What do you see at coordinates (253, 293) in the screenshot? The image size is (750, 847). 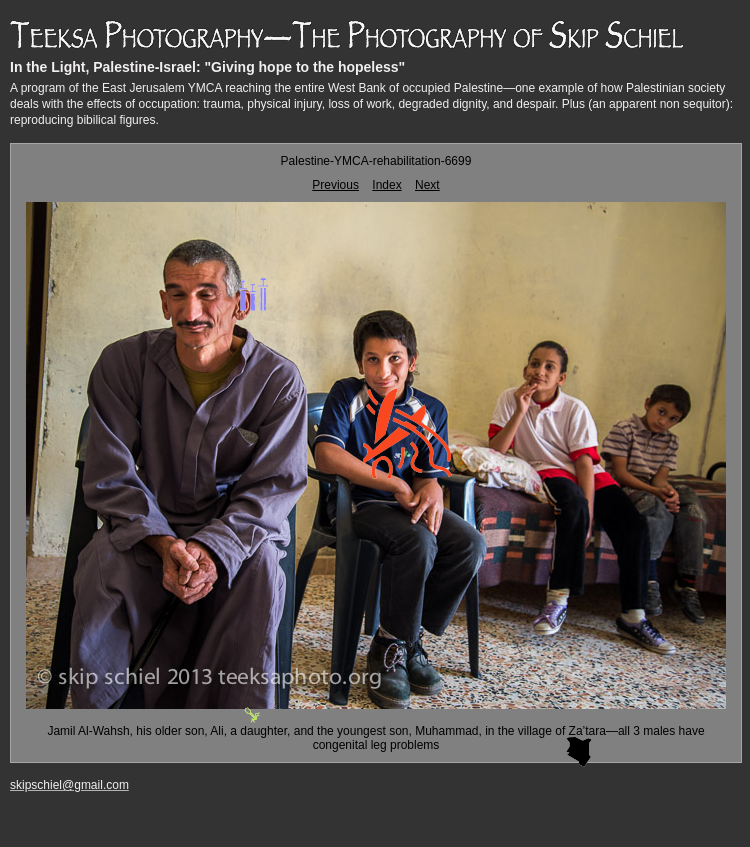 I see `view the Sverd i Fjell monument landmark` at bounding box center [253, 293].